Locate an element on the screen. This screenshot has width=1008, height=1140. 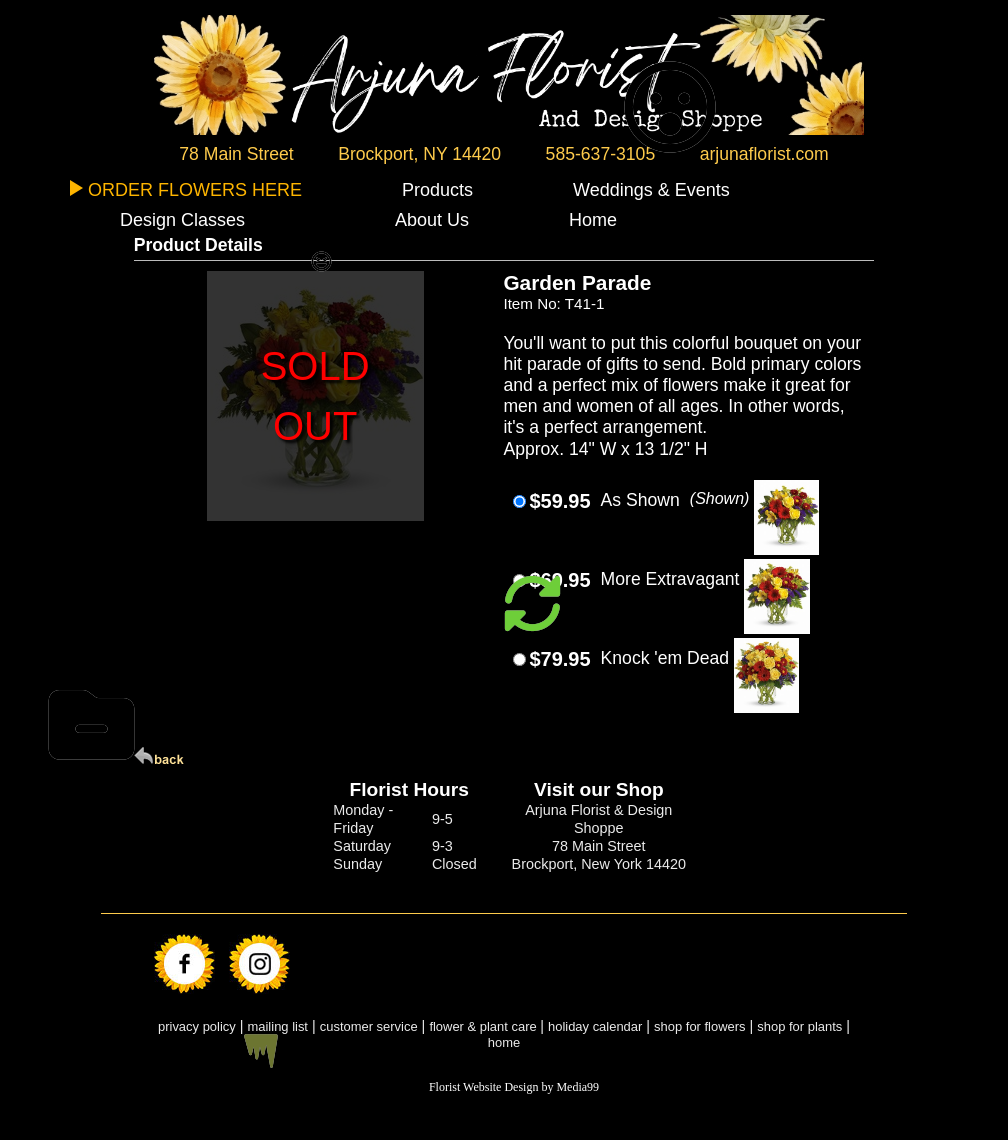
refresh or reload content is located at coordinates (532, 603).